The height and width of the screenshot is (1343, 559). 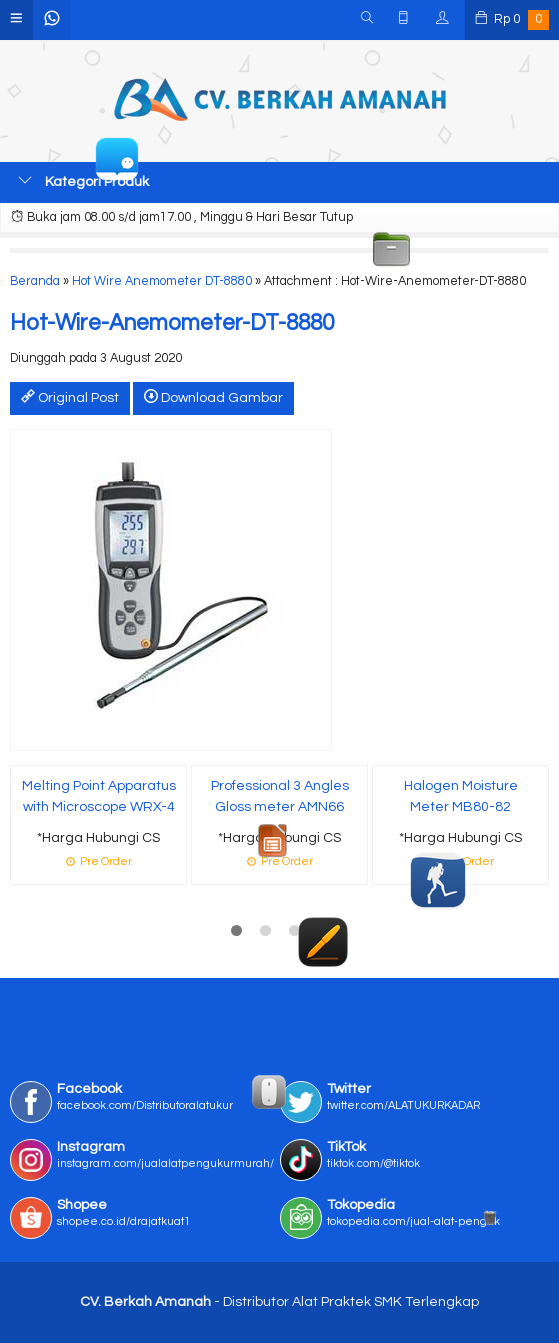 What do you see at coordinates (269, 1092) in the screenshot?
I see `open mouse and trackpad settings` at bounding box center [269, 1092].